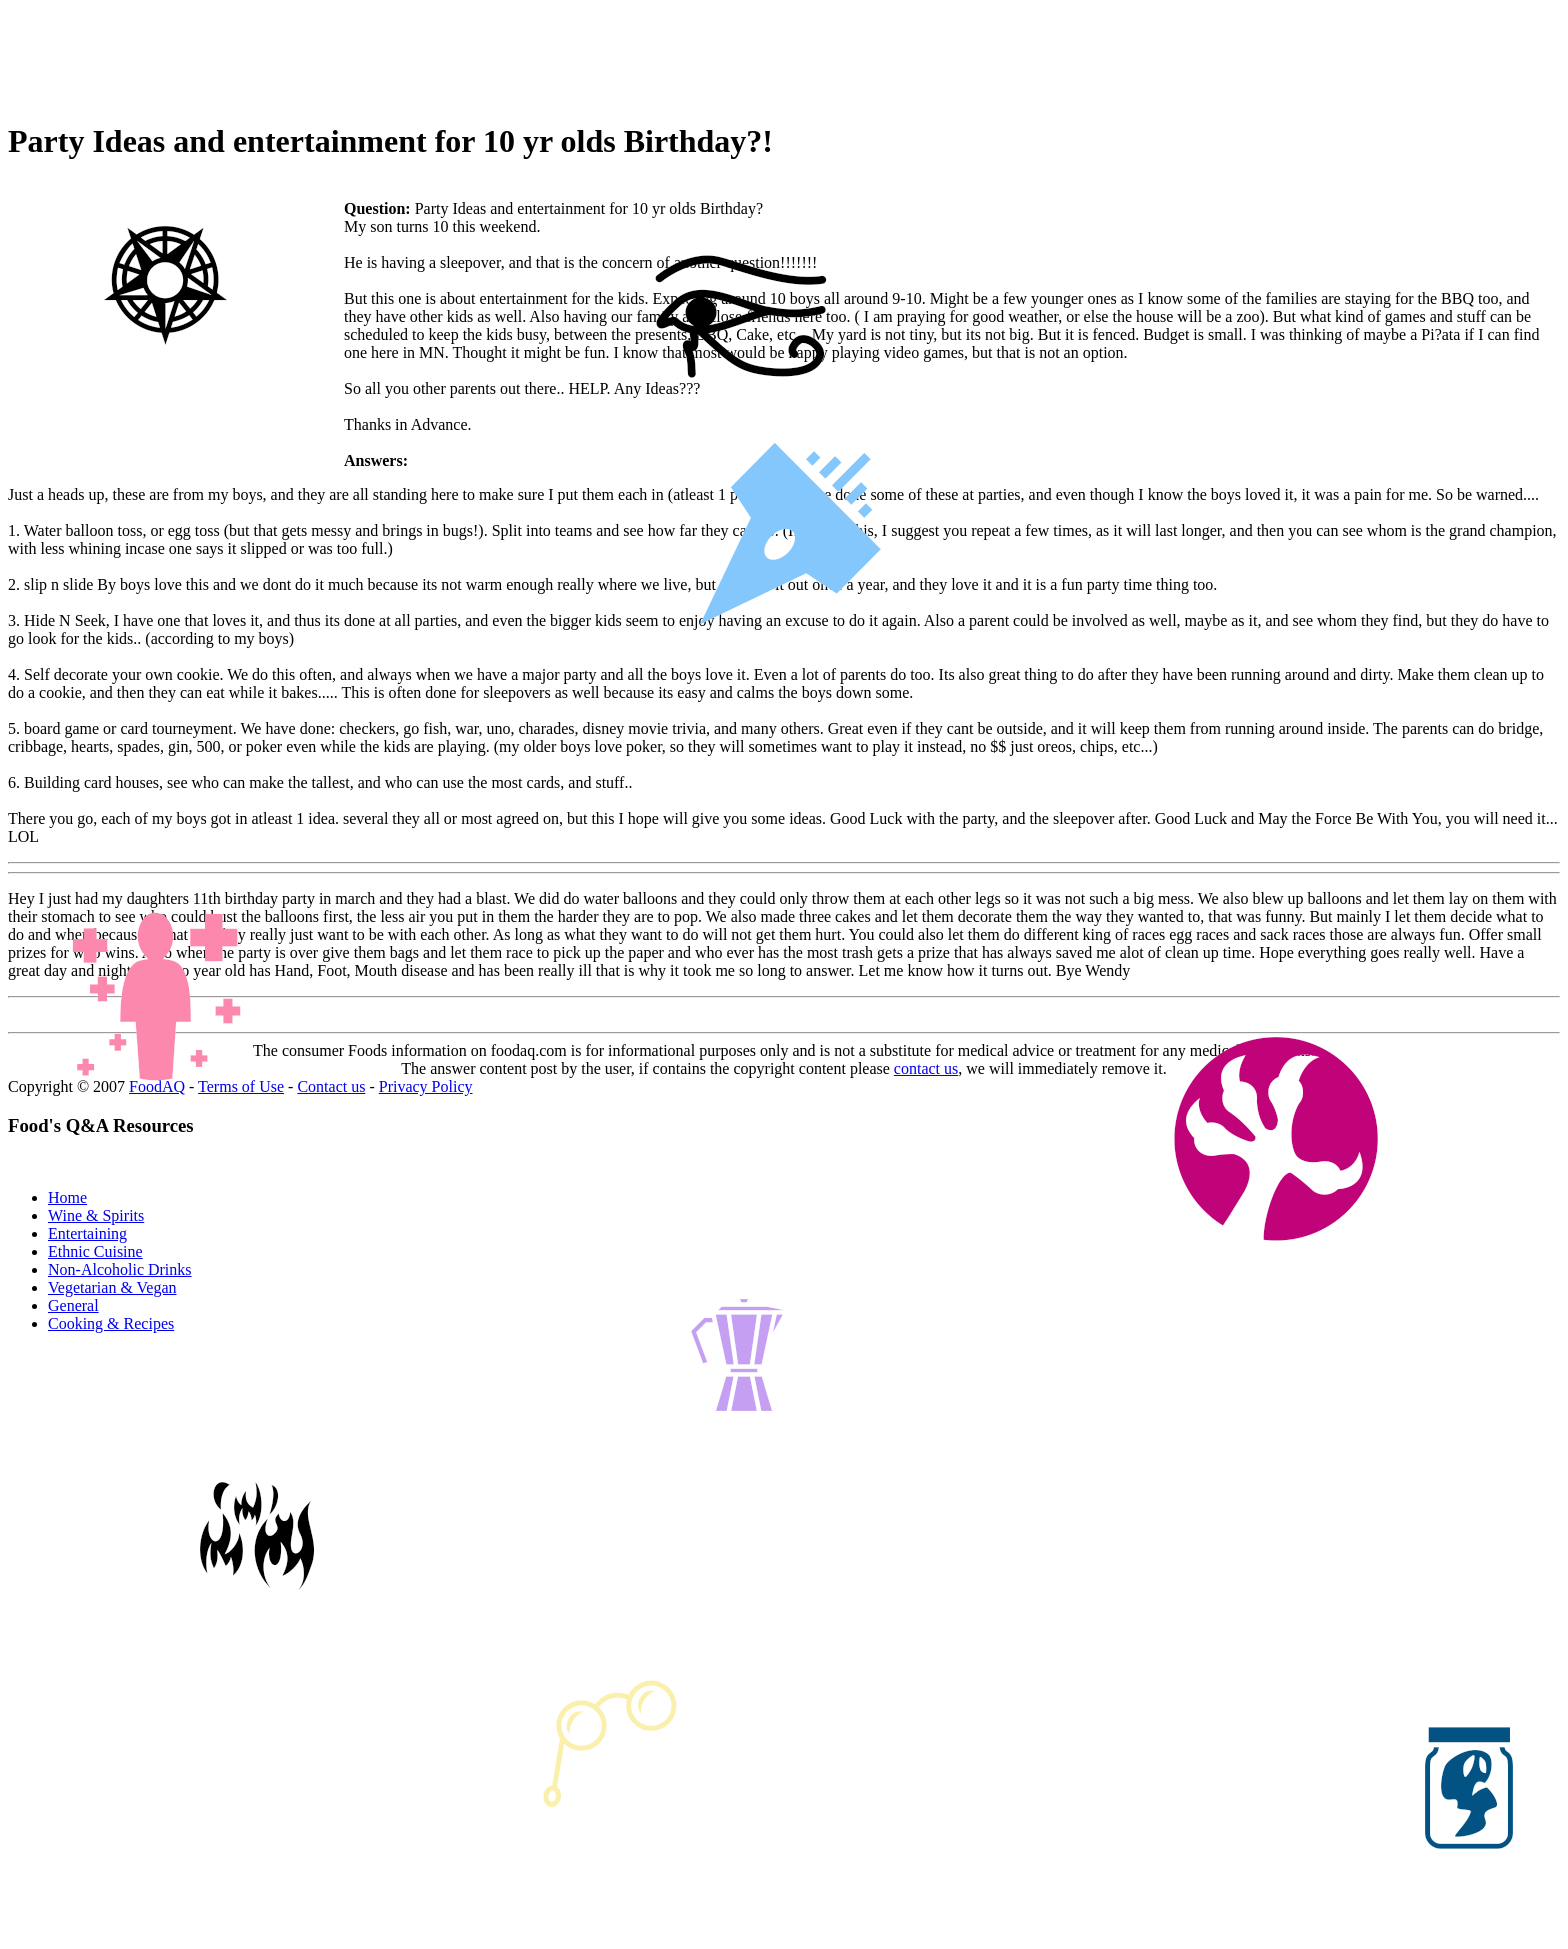 This screenshot has height=1949, width=1568. What do you see at coordinates (790, 533) in the screenshot?
I see `select light fighter spacecraft class` at bounding box center [790, 533].